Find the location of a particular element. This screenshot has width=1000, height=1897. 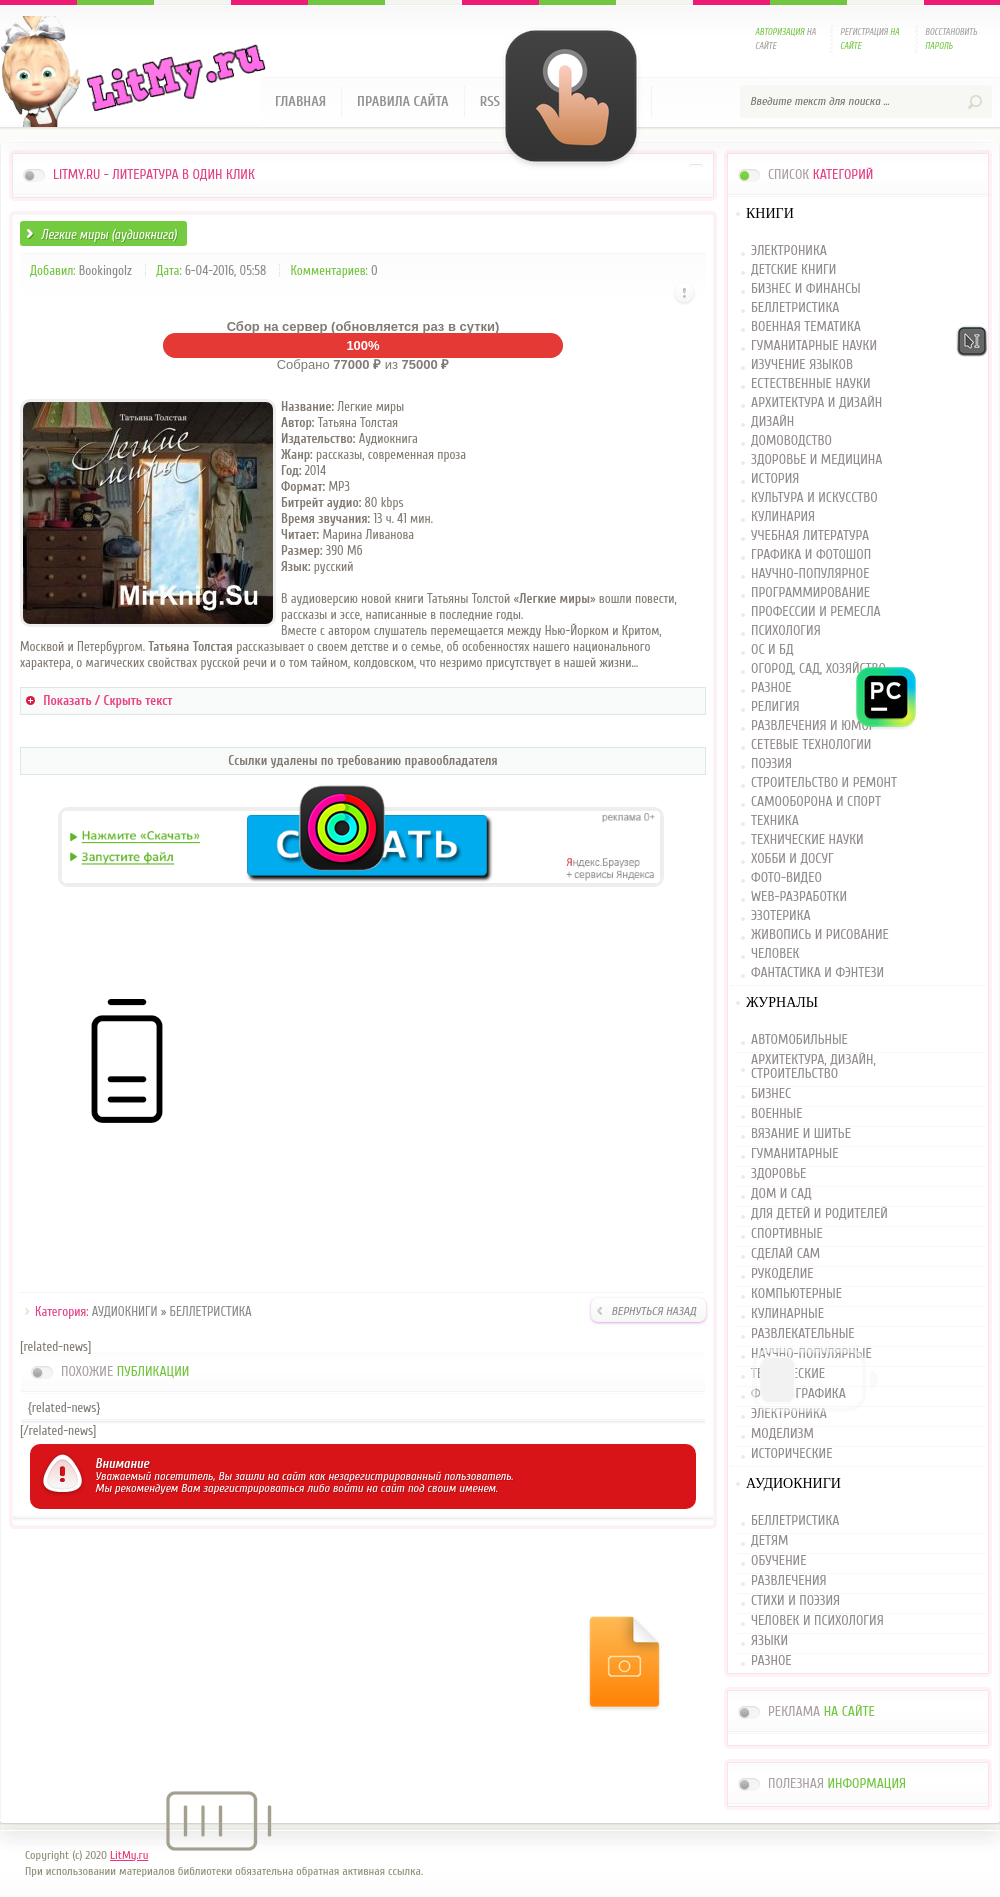

indicates medium battery level is located at coordinates (127, 1063).